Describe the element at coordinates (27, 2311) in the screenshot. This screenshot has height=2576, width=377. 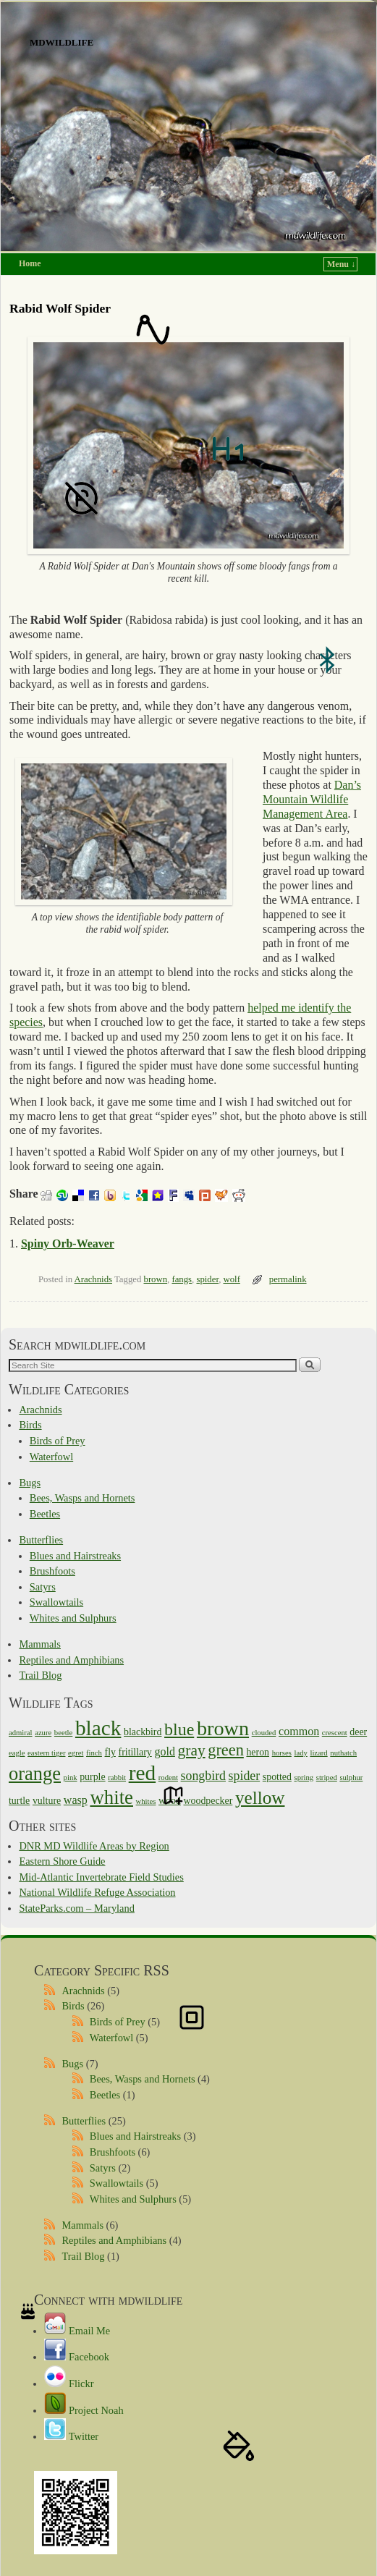
I see `view birthday or celebration reminders` at that location.